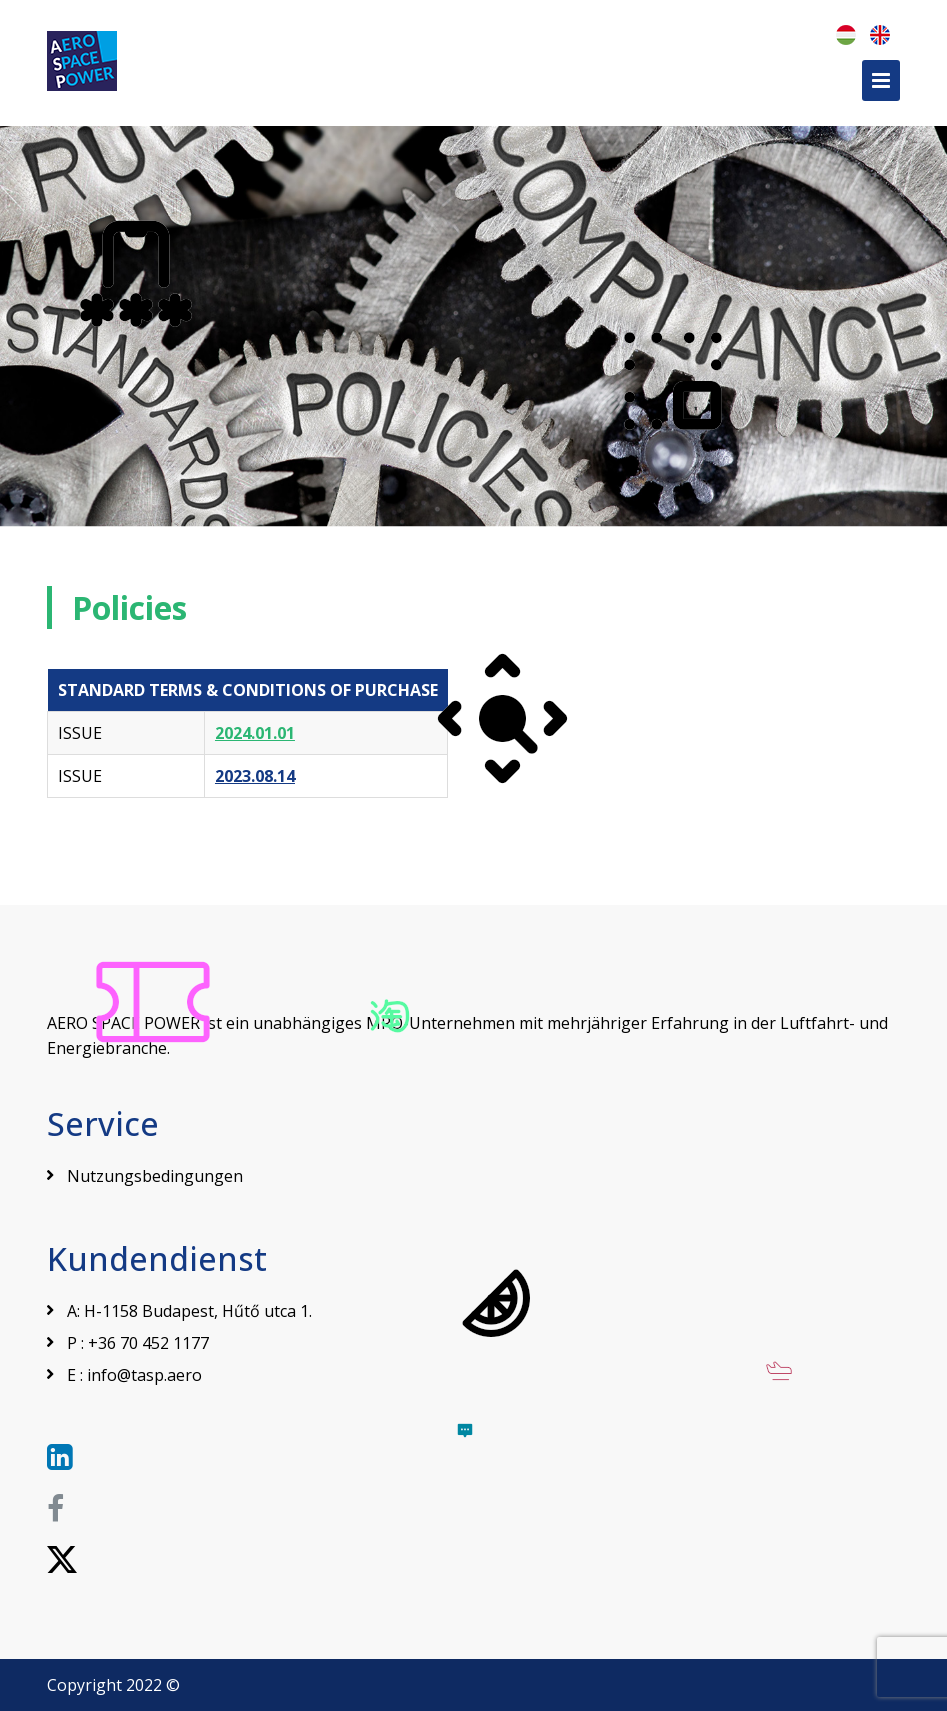 Image resolution: width=947 pixels, height=1711 pixels. I want to click on align element to bottom-right corner, so click(673, 381).